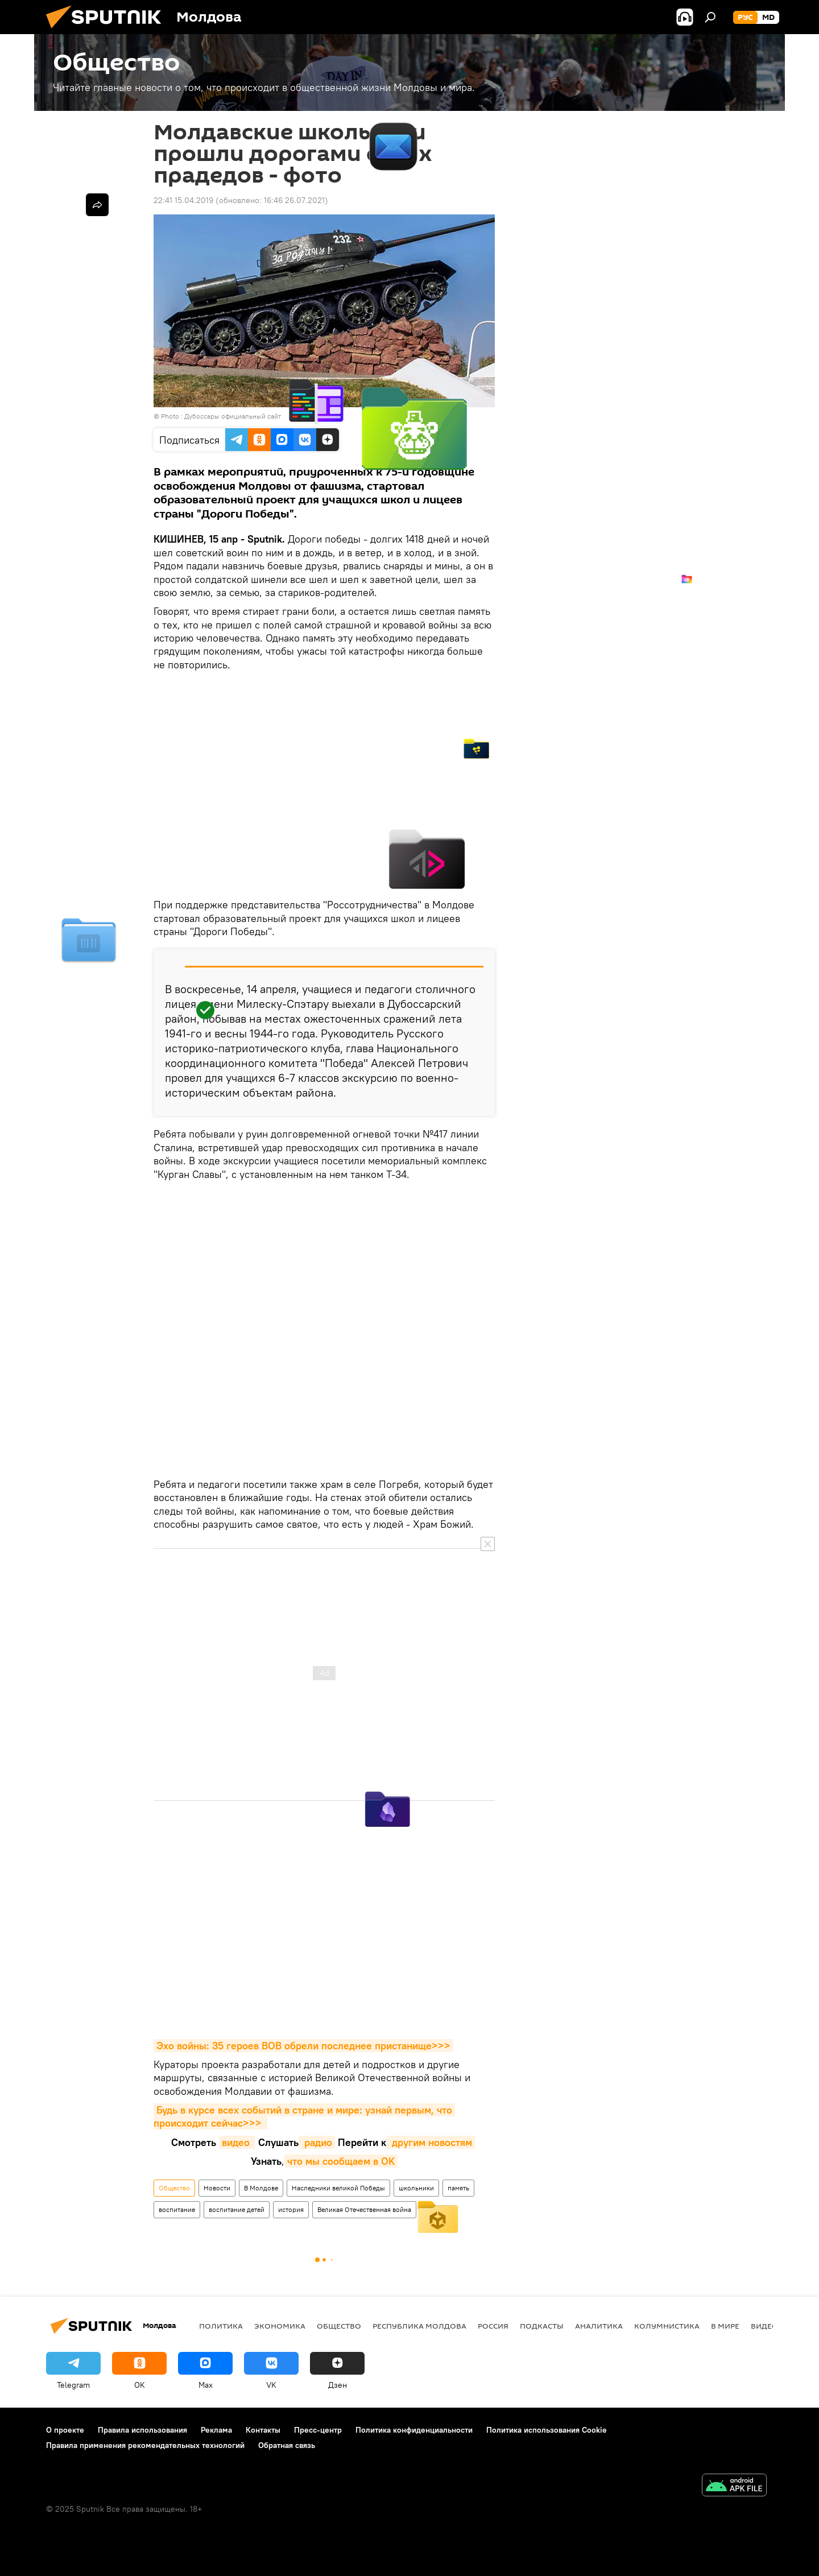 The height and width of the screenshot is (2576, 819). Describe the element at coordinates (427, 861) in the screenshot. I see `folder containing ActivityPub or federated social media content` at that location.